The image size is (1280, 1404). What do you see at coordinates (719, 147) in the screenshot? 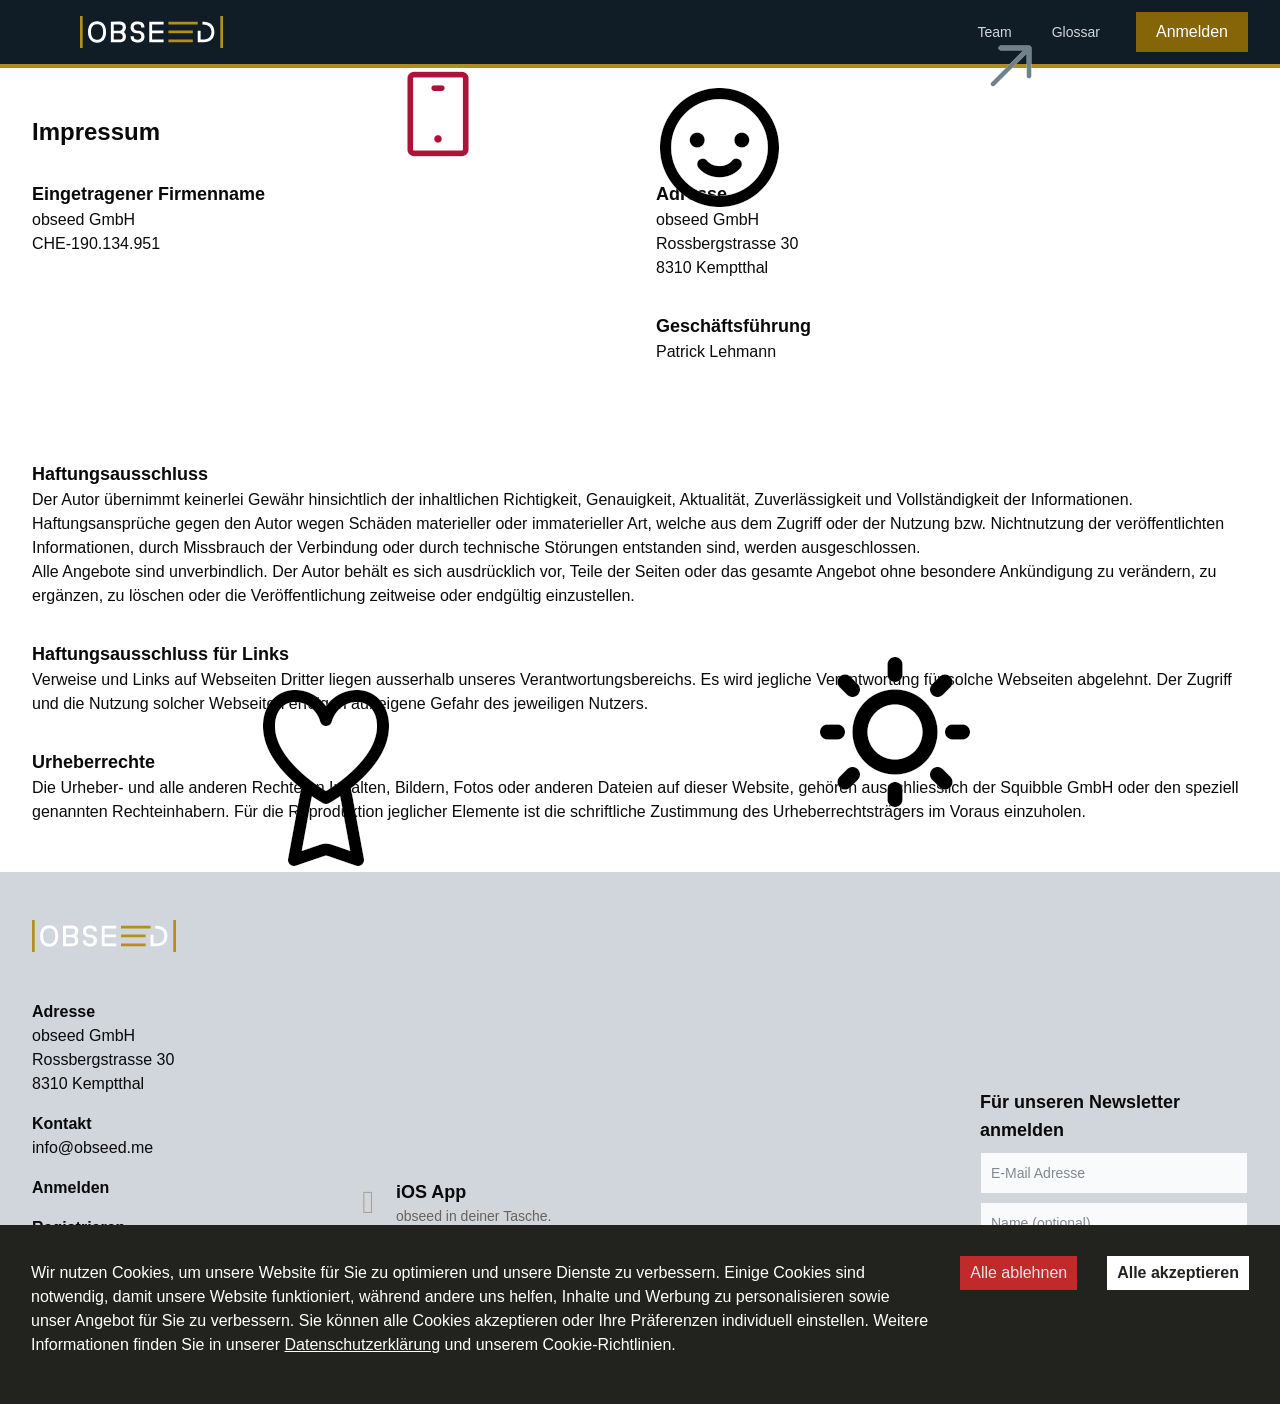
I see `add emoji or reaction to content` at bounding box center [719, 147].